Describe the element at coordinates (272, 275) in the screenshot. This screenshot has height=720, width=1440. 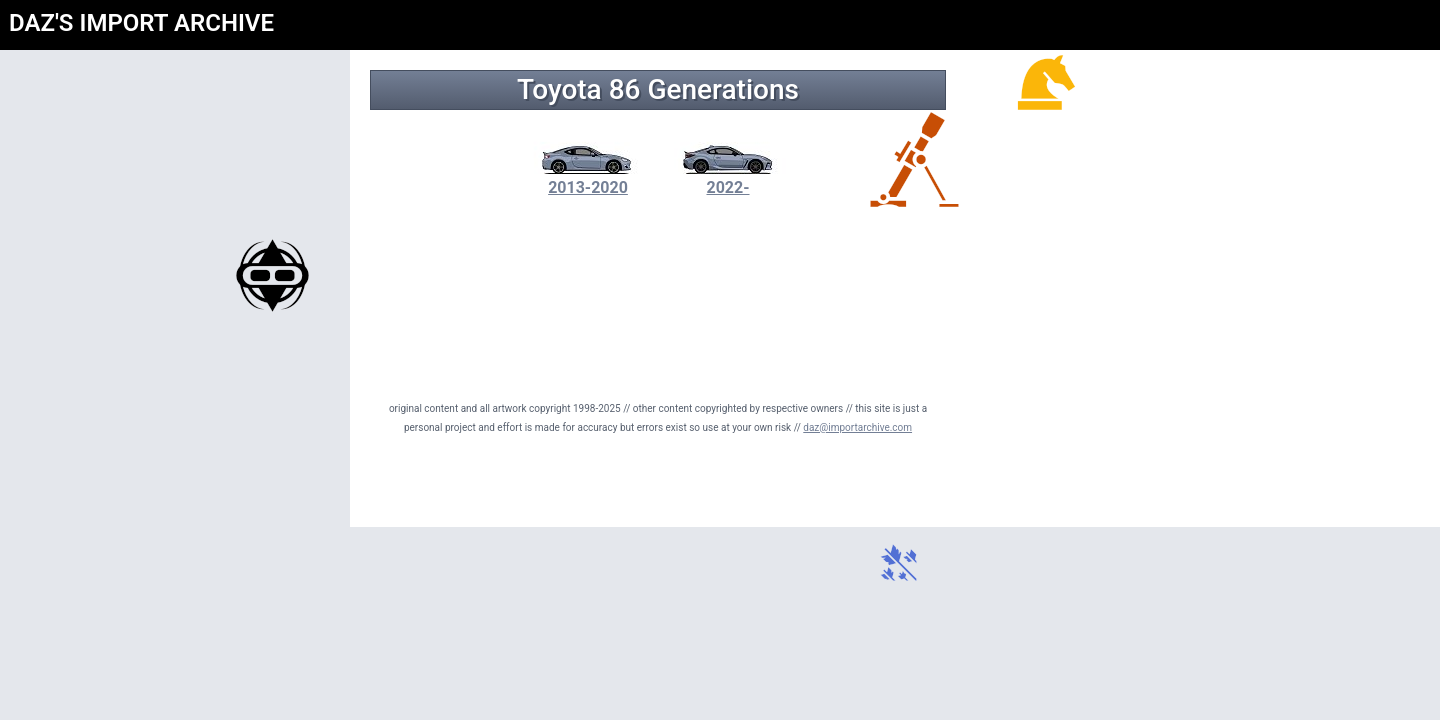
I see `virtual reality or VR mode toggle` at that location.